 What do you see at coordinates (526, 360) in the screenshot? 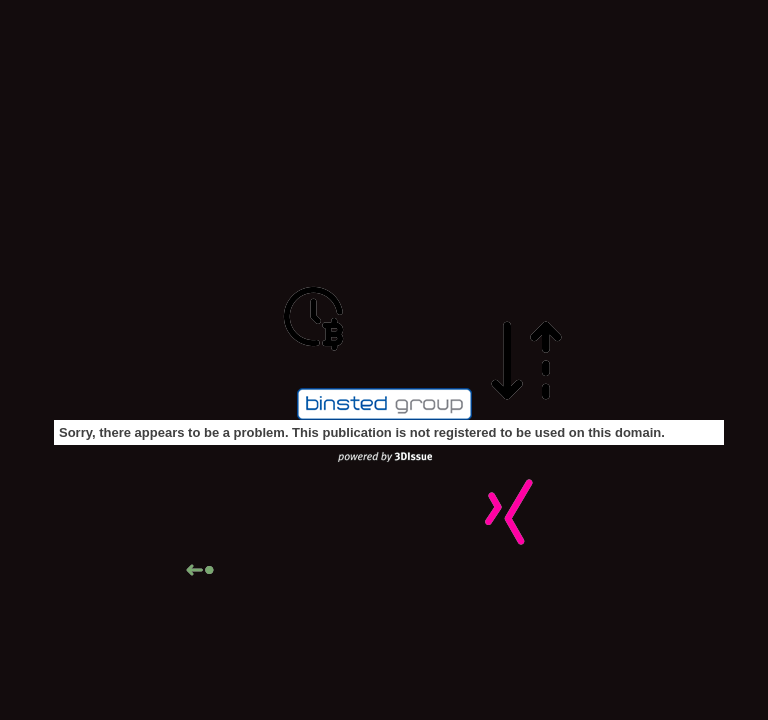
I see `transfer data downward` at bounding box center [526, 360].